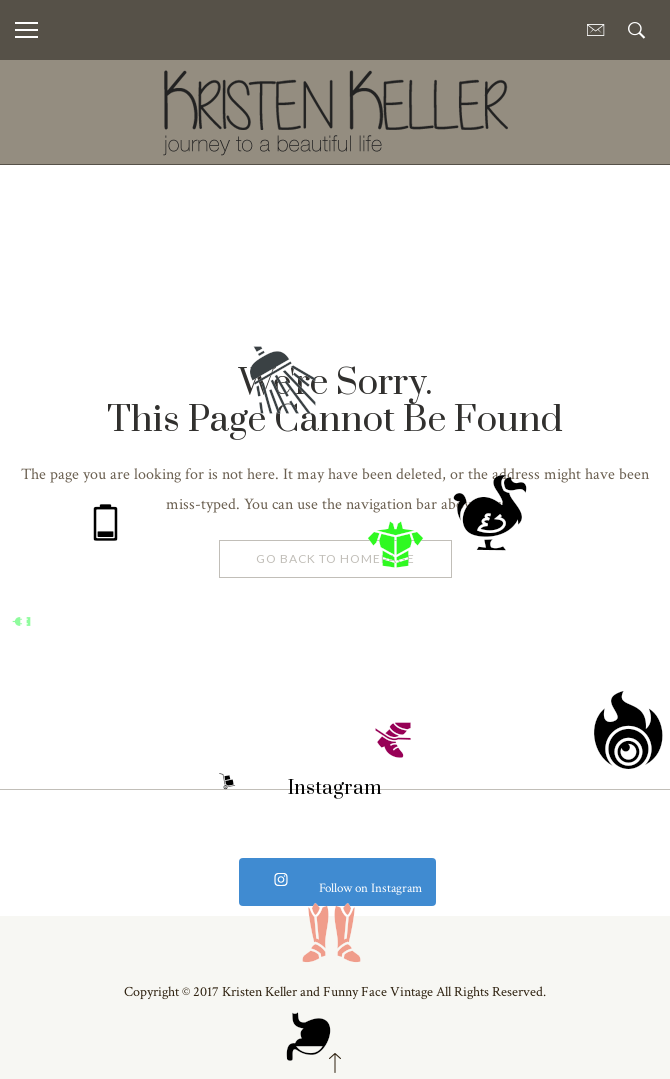 The image size is (670, 1079). What do you see at coordinates (395, 544) in the screenshot?
I see `equip shoulder armor to your character` at bounding box center [395, 544].